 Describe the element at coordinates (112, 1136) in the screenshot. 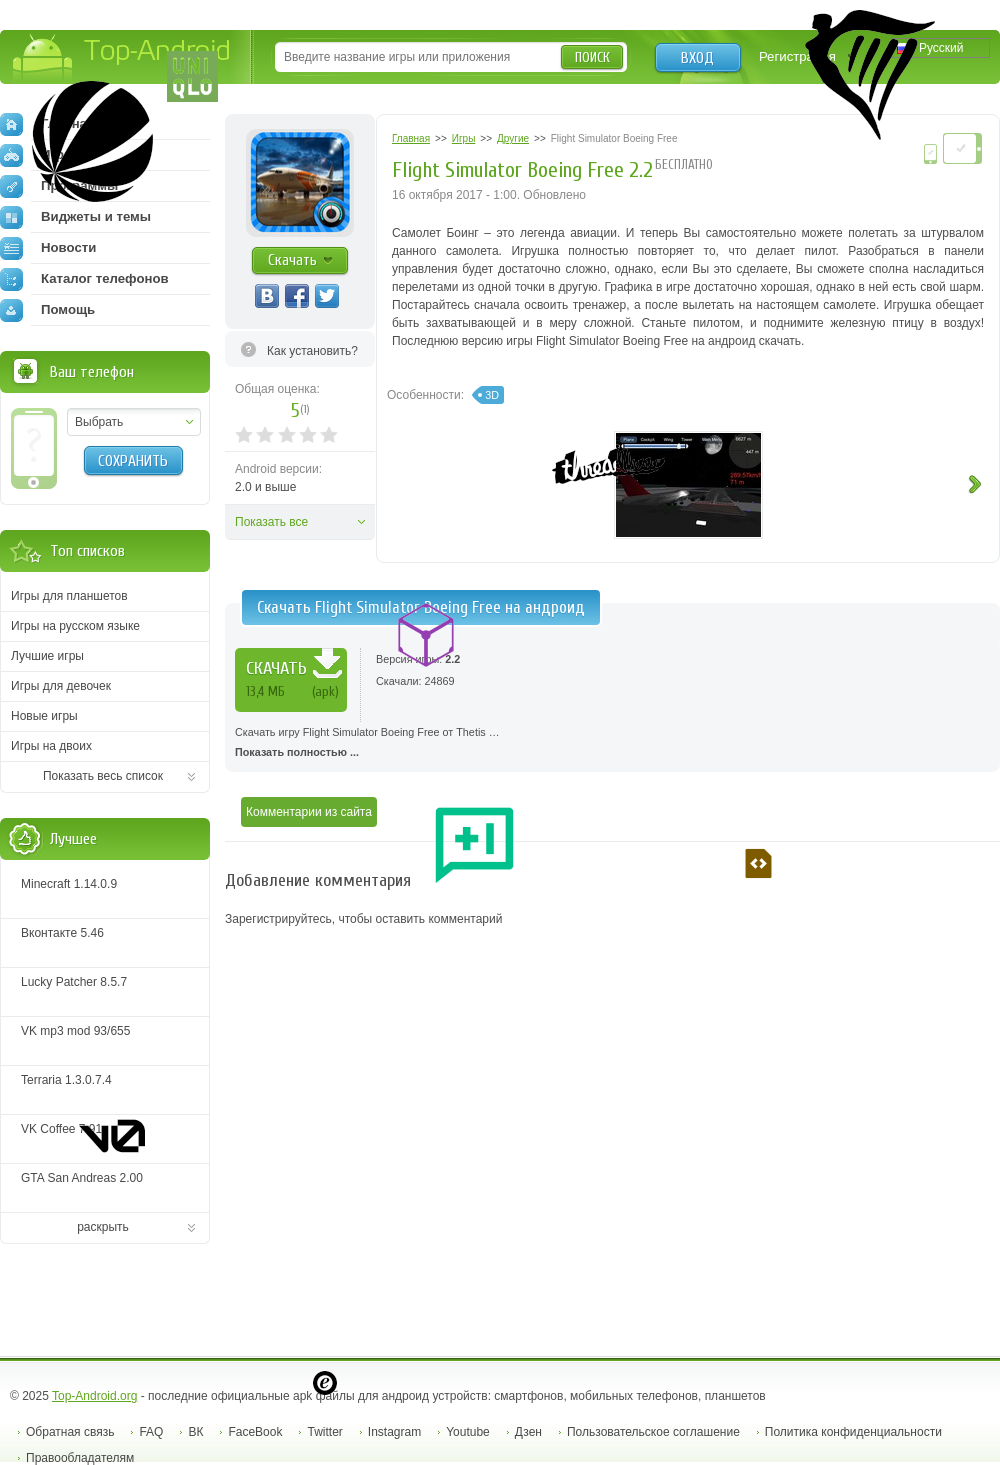

I see `v0 by Vercel logo` at that location.